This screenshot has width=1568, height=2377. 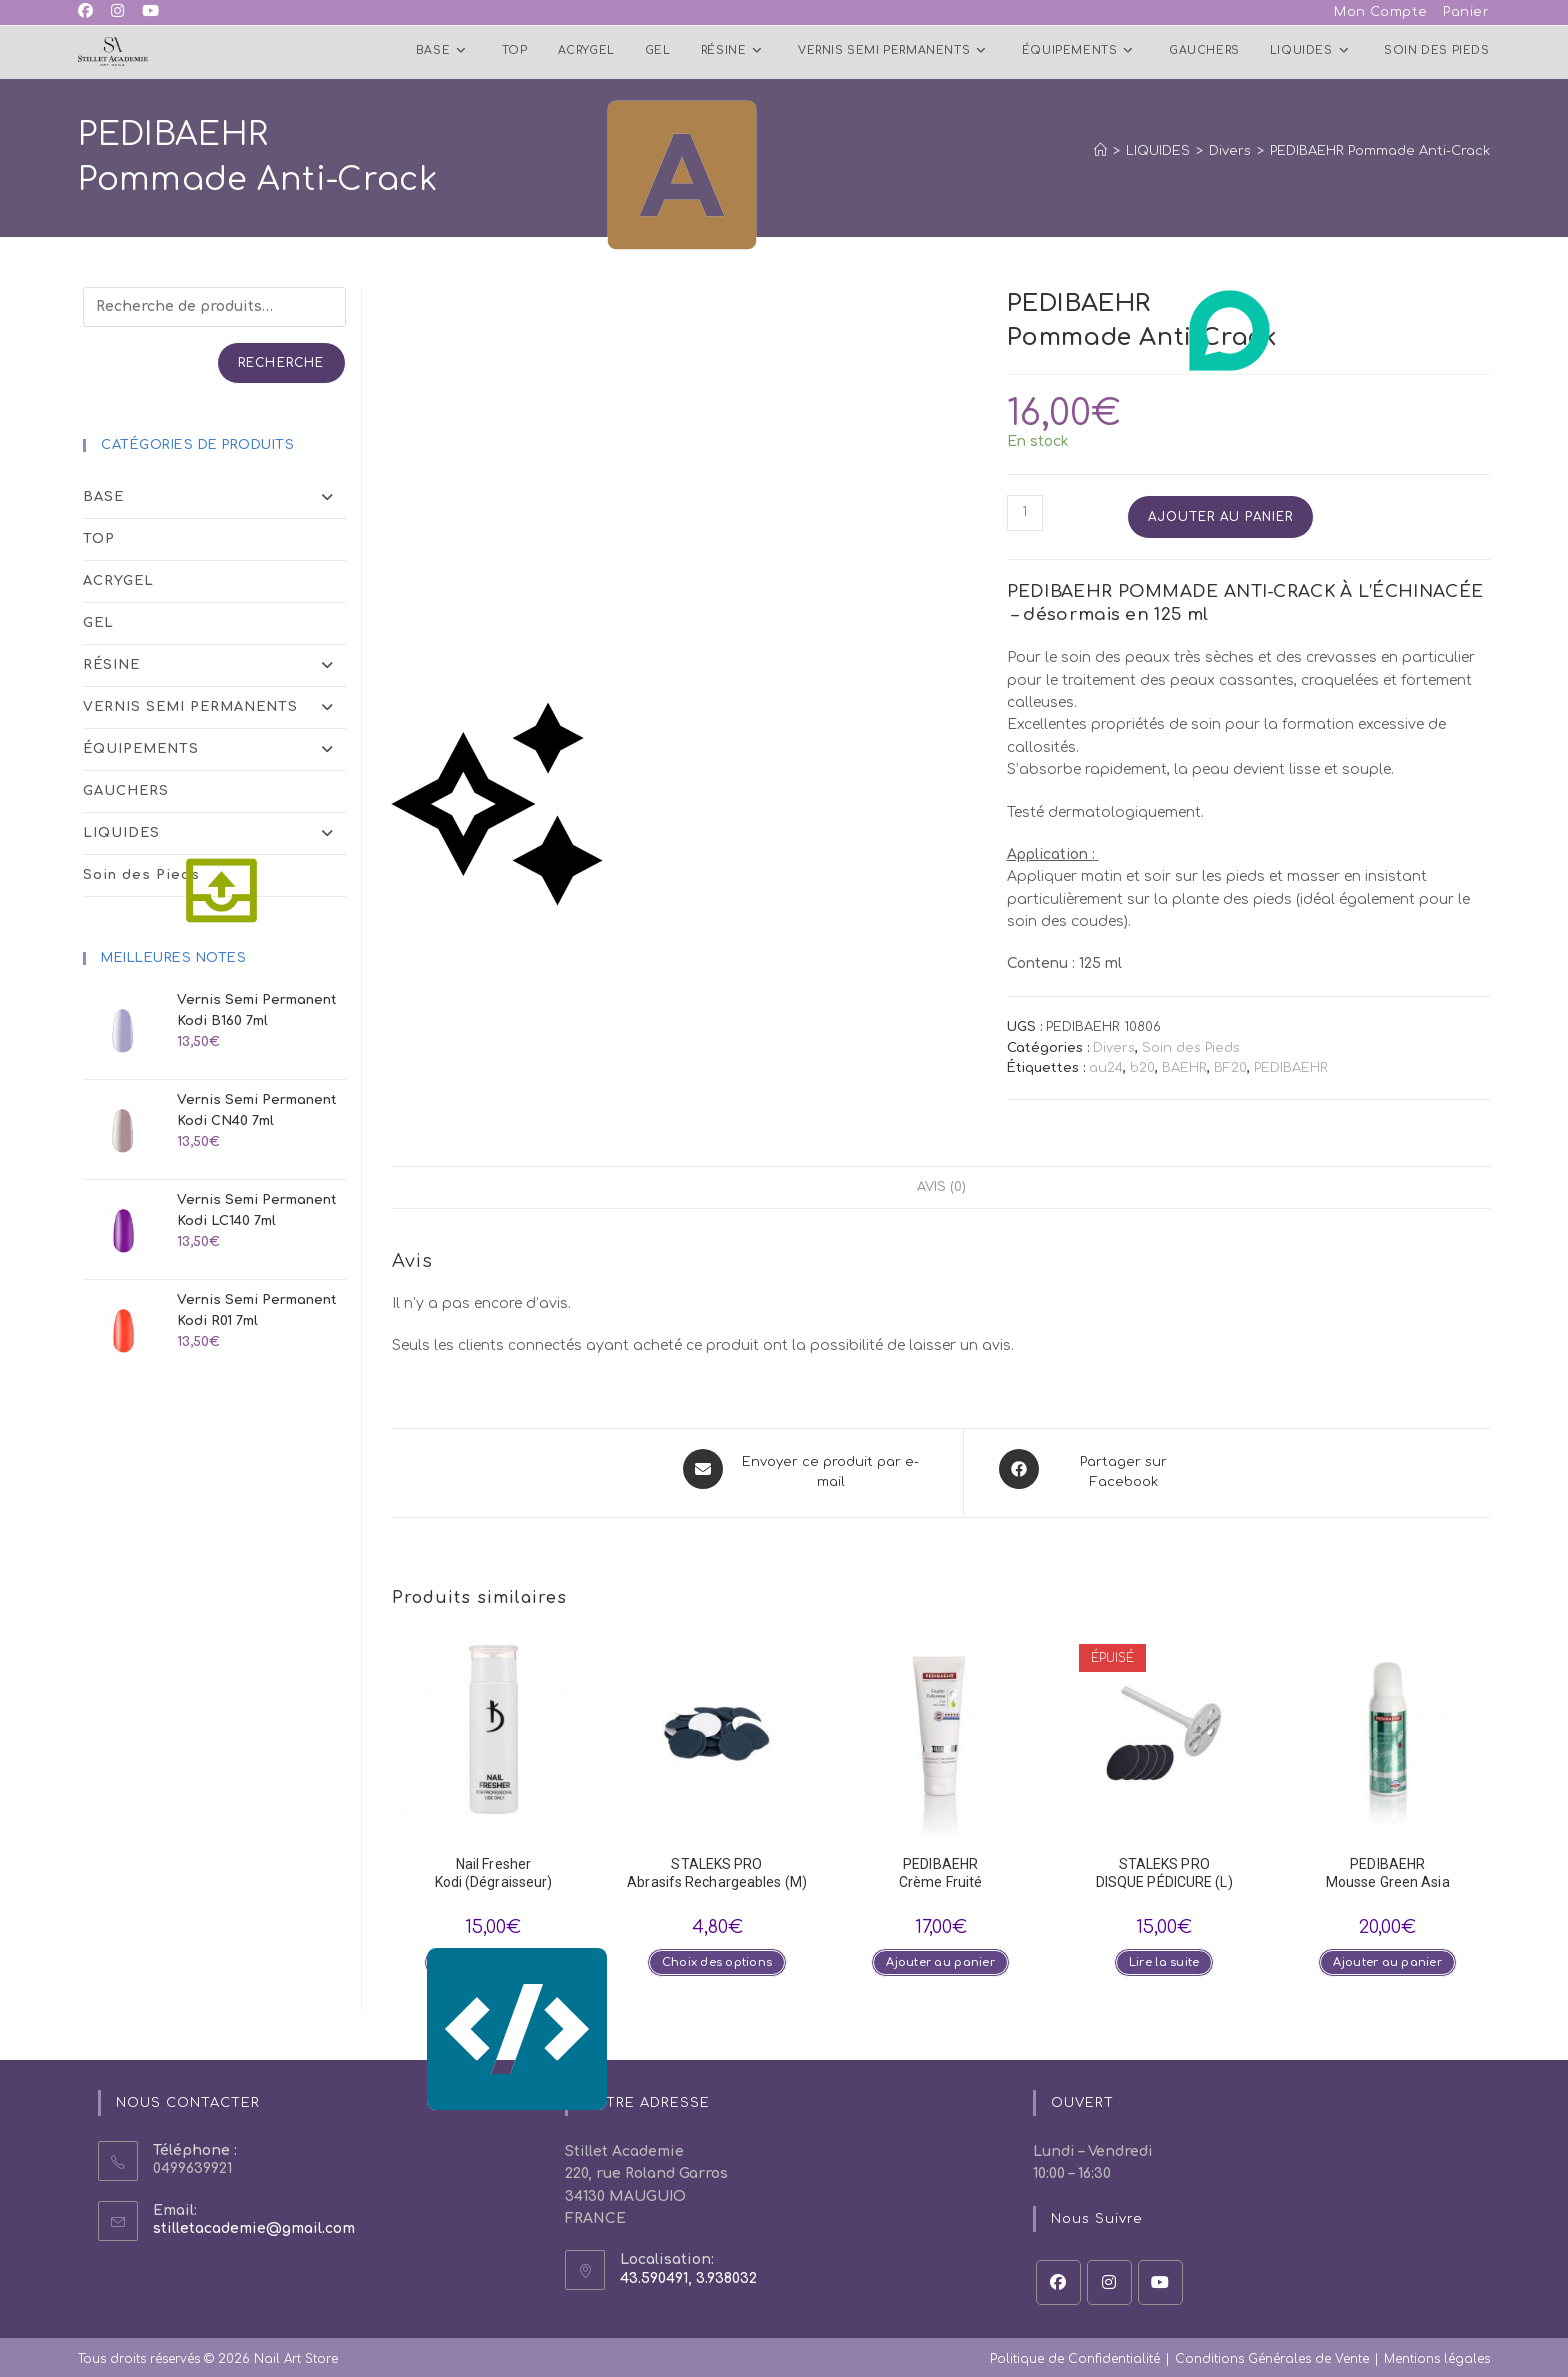 What do you see at coordinates (1229, 330) in the screenshot?
I see `open Discourse forum` at bounding box center [1229, 330].